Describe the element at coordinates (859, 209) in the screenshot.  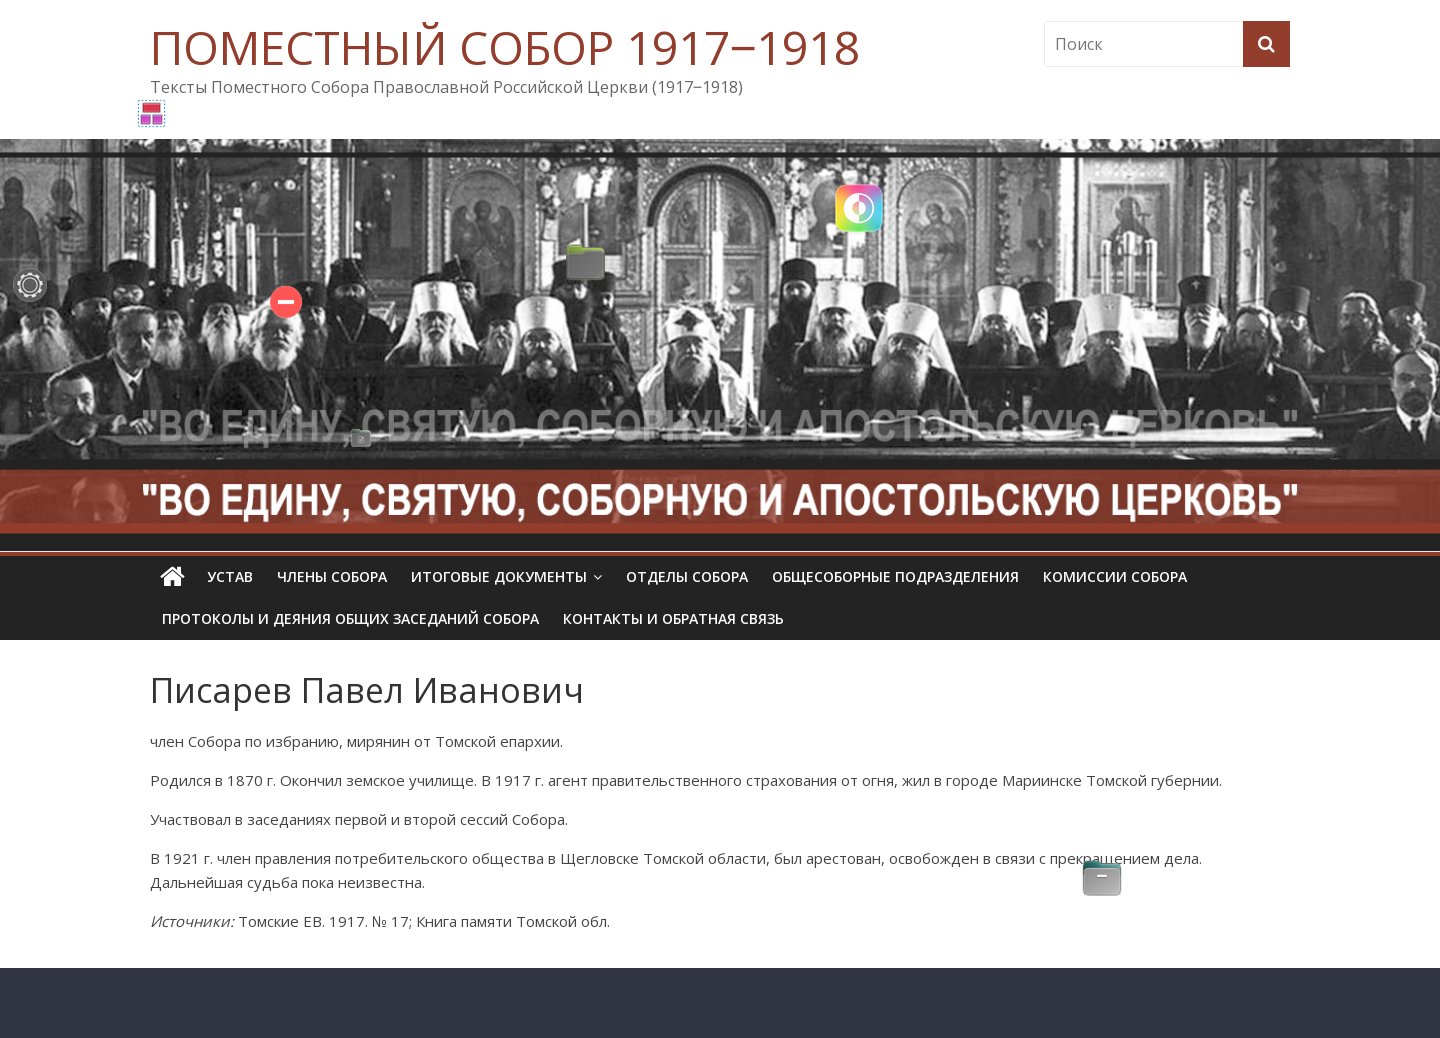
I see `open display or theme settings` at that location.